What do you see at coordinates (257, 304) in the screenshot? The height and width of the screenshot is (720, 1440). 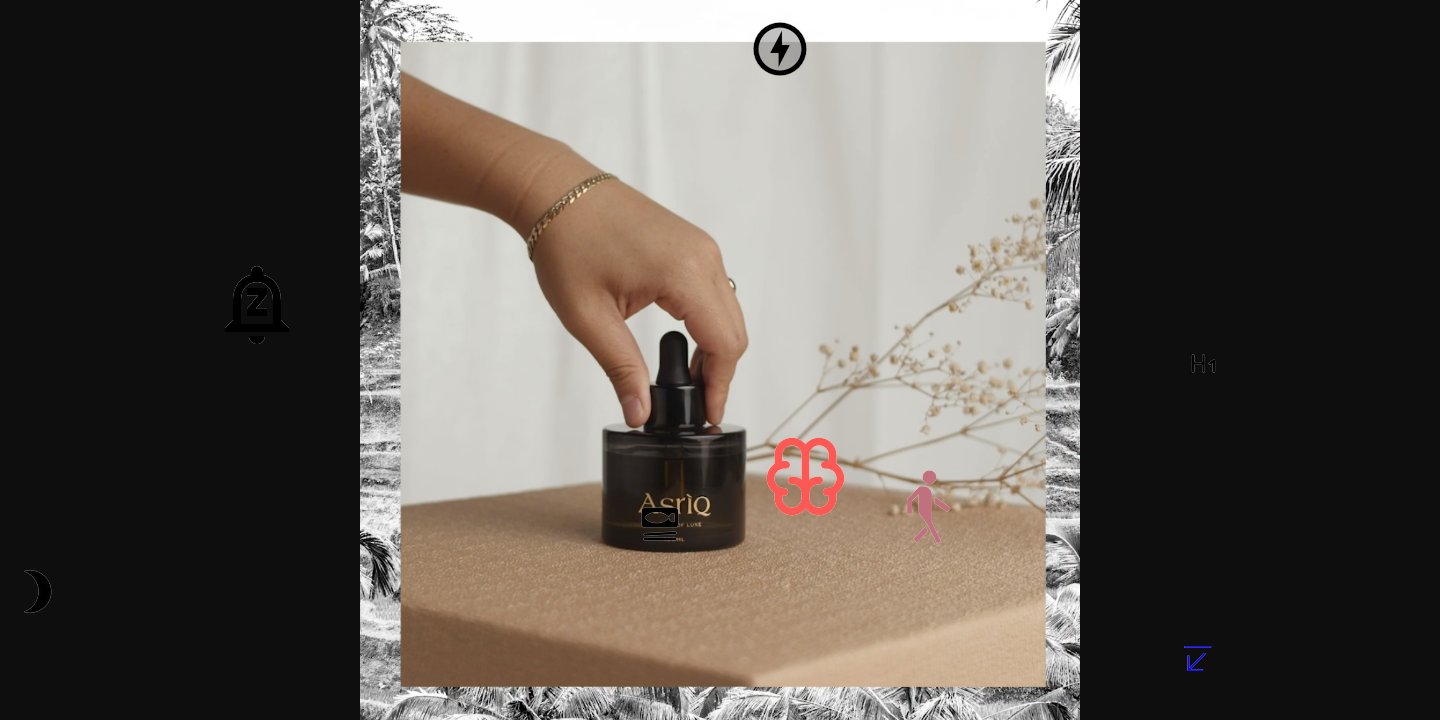 I see `notifications are currently snoozed` at bounding box center [257, 304].